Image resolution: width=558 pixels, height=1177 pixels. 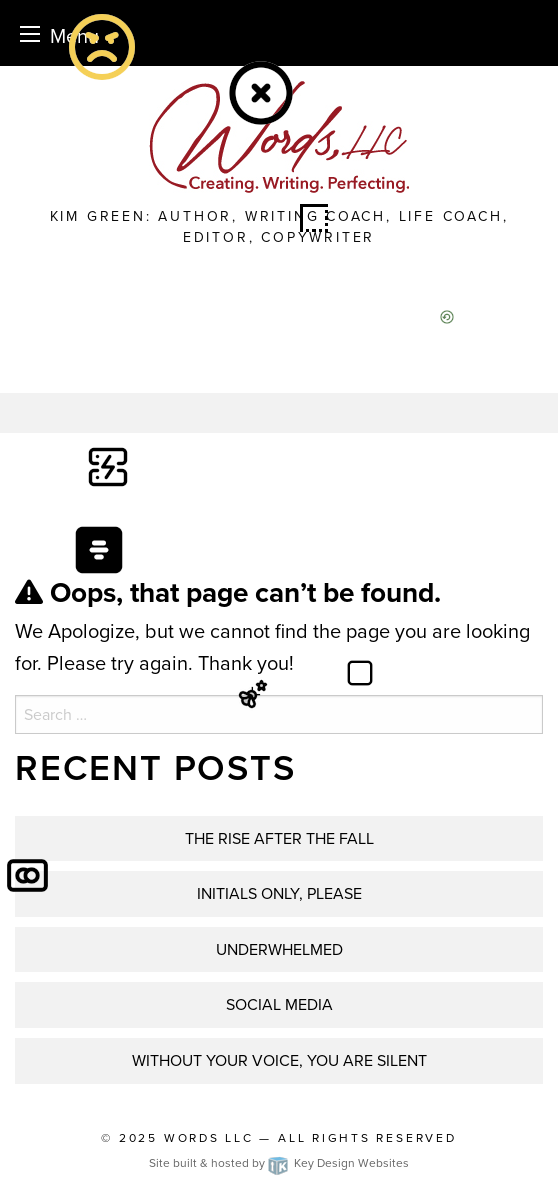 I want to click on center align content horizontally and vertically, so click(x=99, y=550).